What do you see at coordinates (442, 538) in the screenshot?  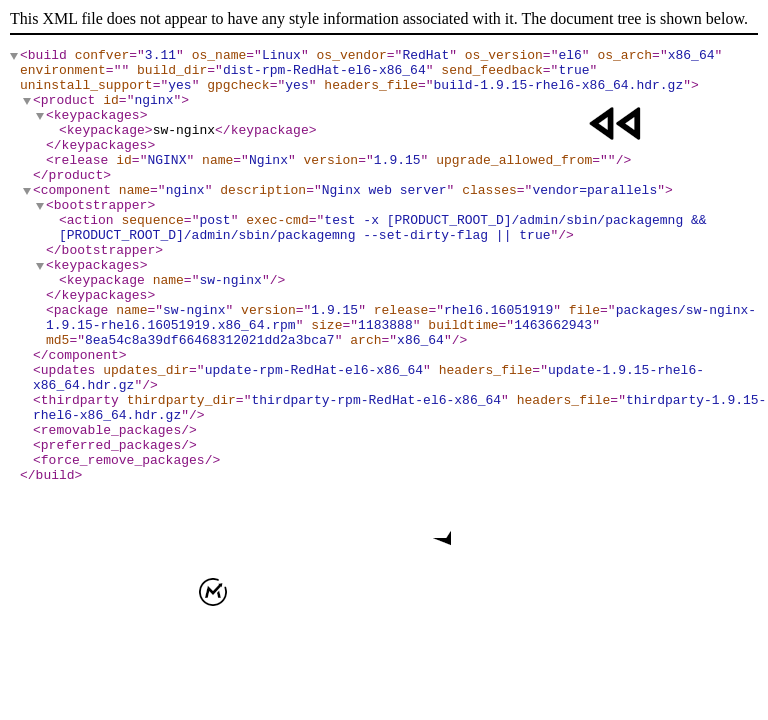 I see `open FACEIT gaming platform` at bounding box center [442, 538].